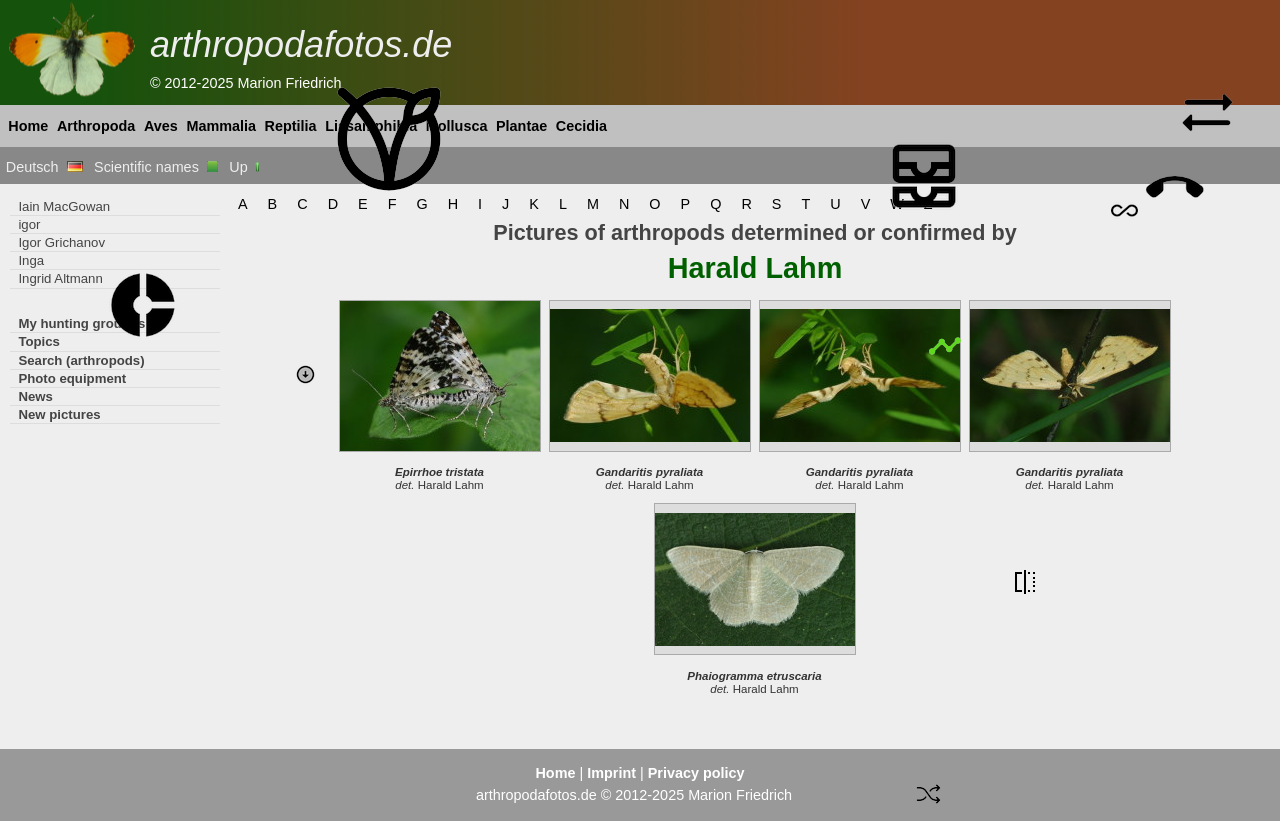 This screenshot has width=1280, height=821. What do you see at coordinates (305, 374) in the screenshot?
I see `download file or content` at bounding box center [305, 374].